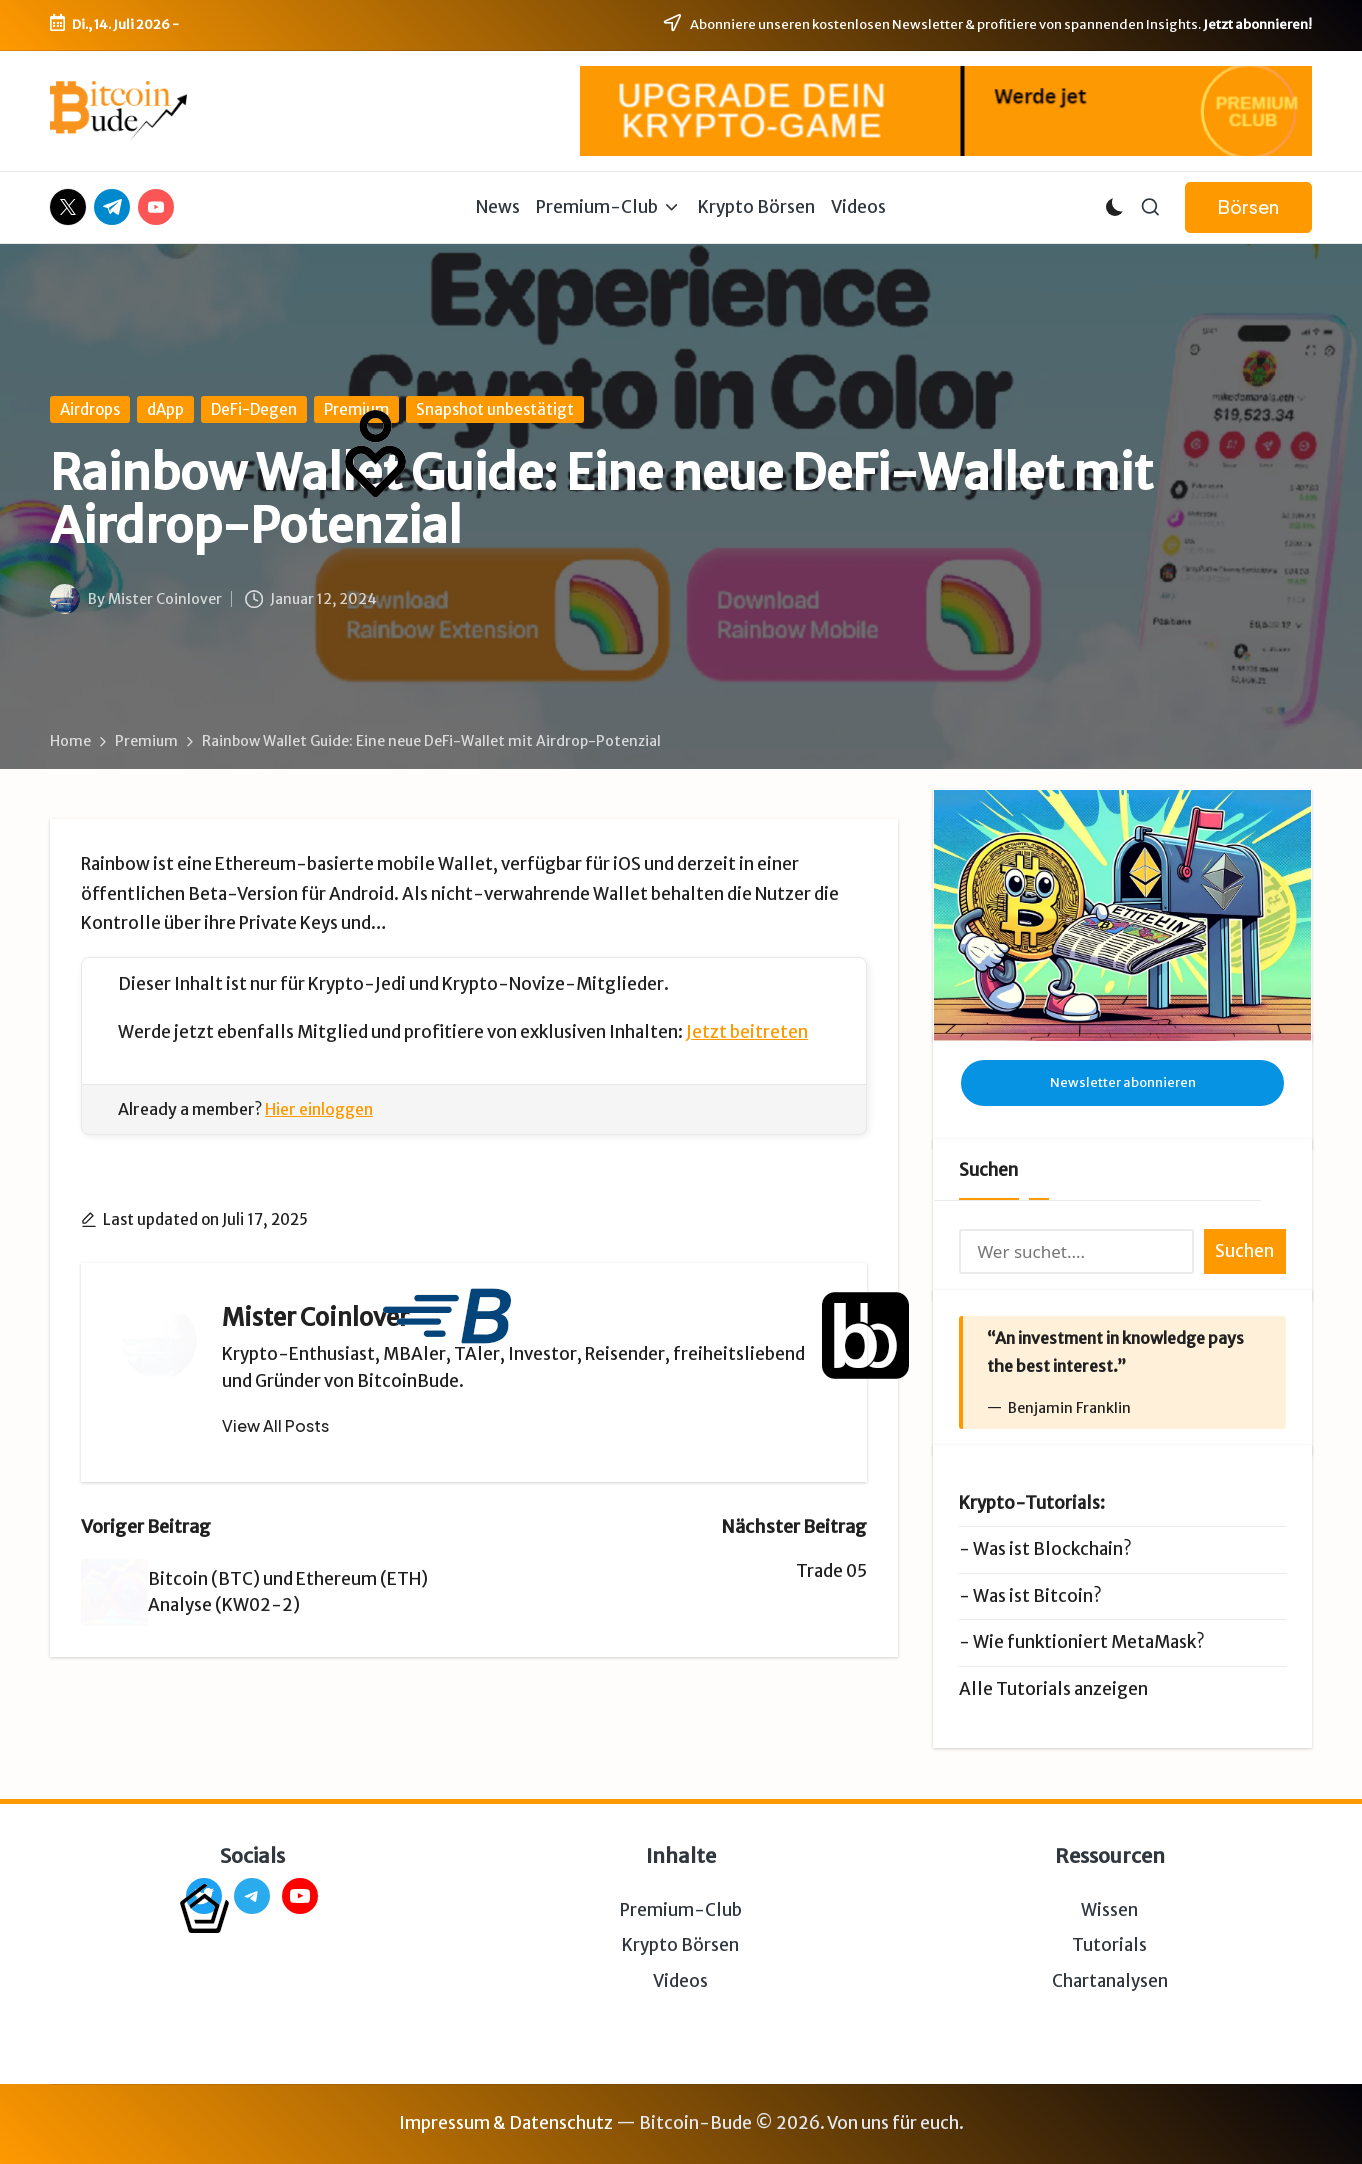  What do you see at coordinates (865, 1335) in the screenshot?
I see `open the bigbasket grocery delivery app` at bounding box center [865, 1335].